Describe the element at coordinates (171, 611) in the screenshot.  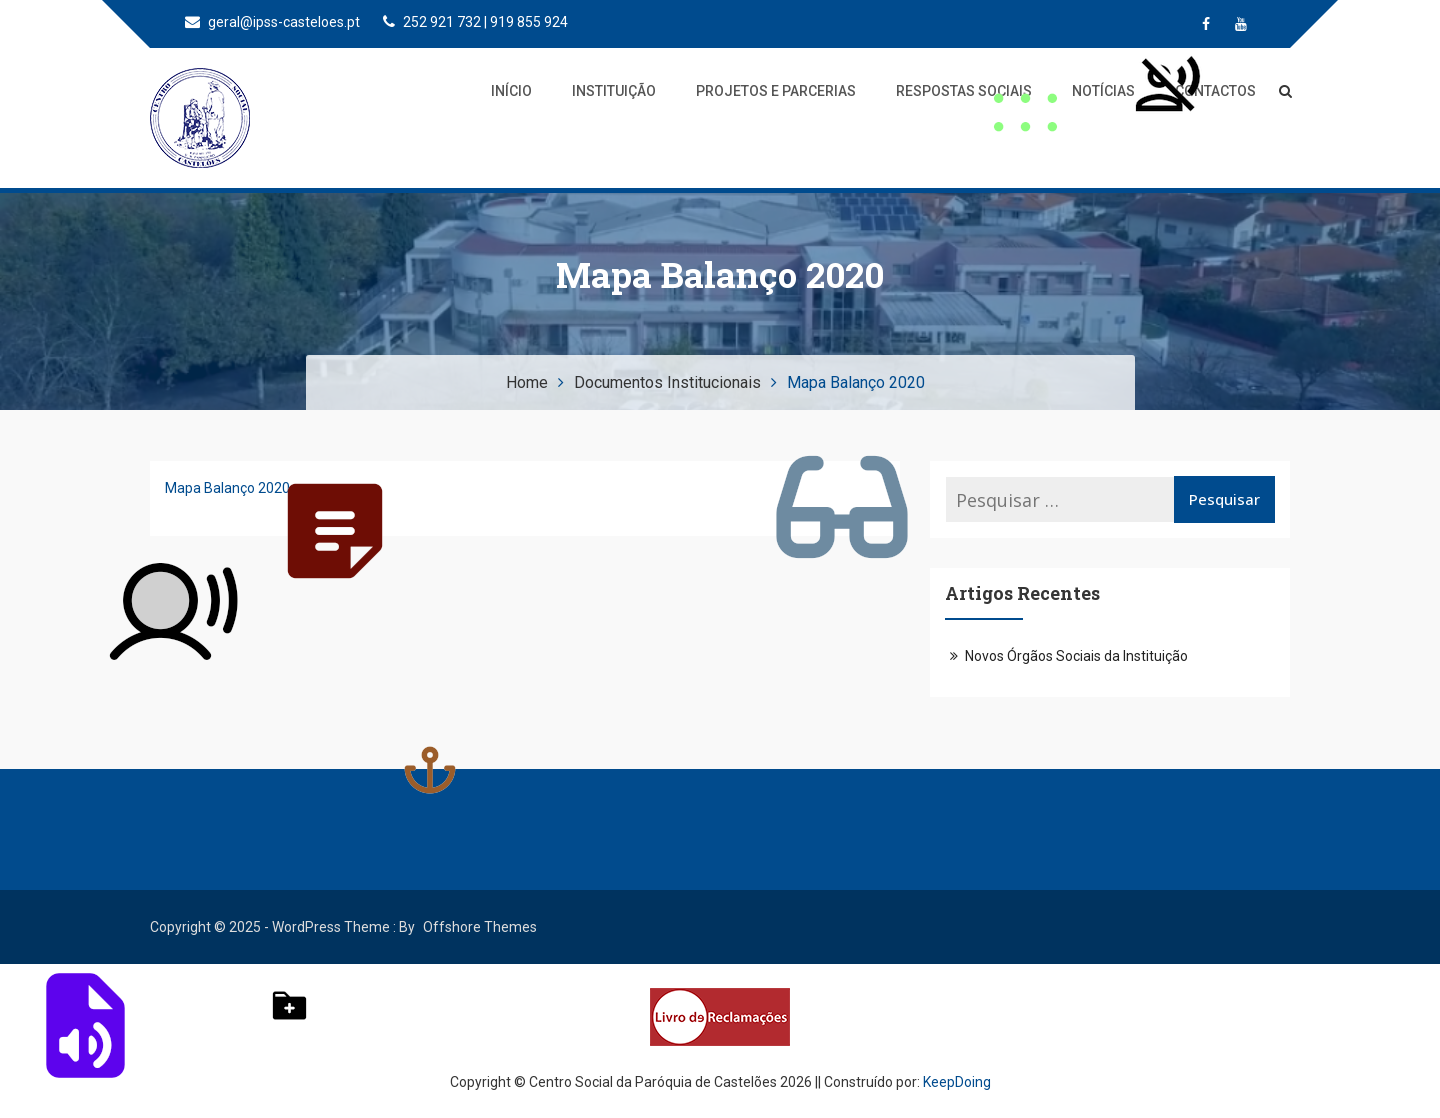
I see `user is speaking or broadcasting audio` at that location.